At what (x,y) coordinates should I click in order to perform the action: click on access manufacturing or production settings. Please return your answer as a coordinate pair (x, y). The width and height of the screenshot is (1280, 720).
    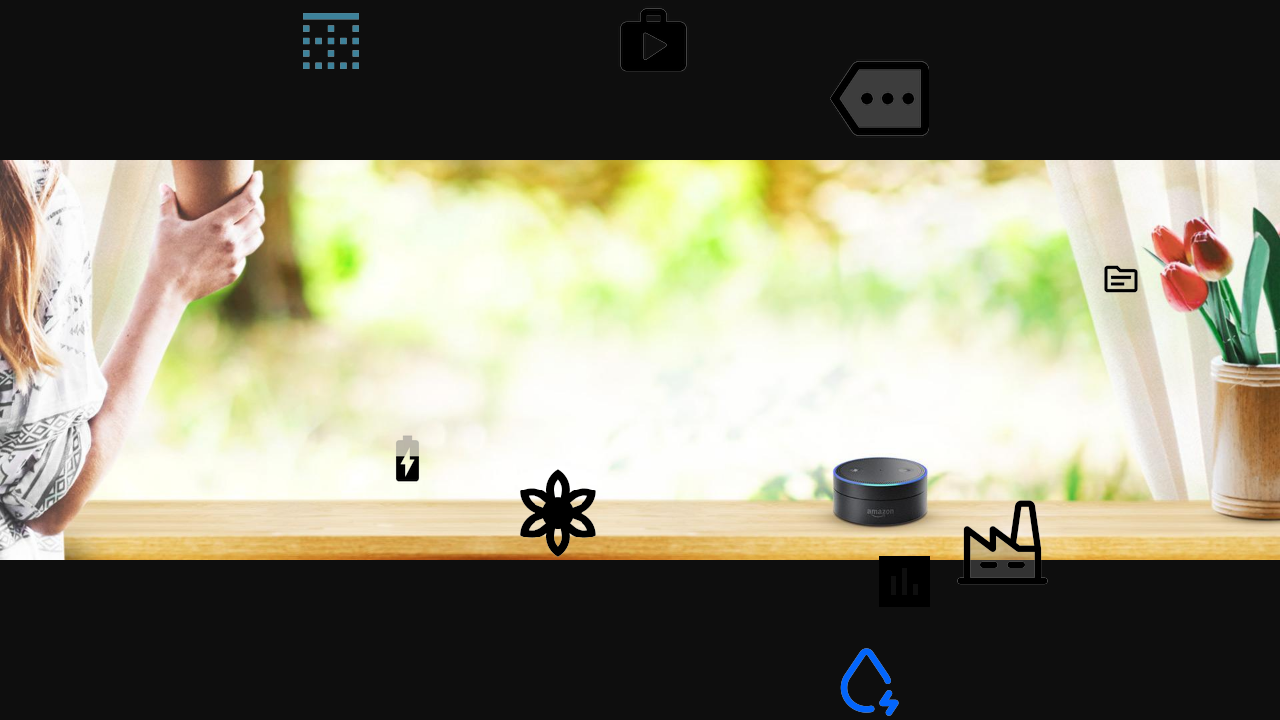
    Looking at the image, I should click on (1002, 545).